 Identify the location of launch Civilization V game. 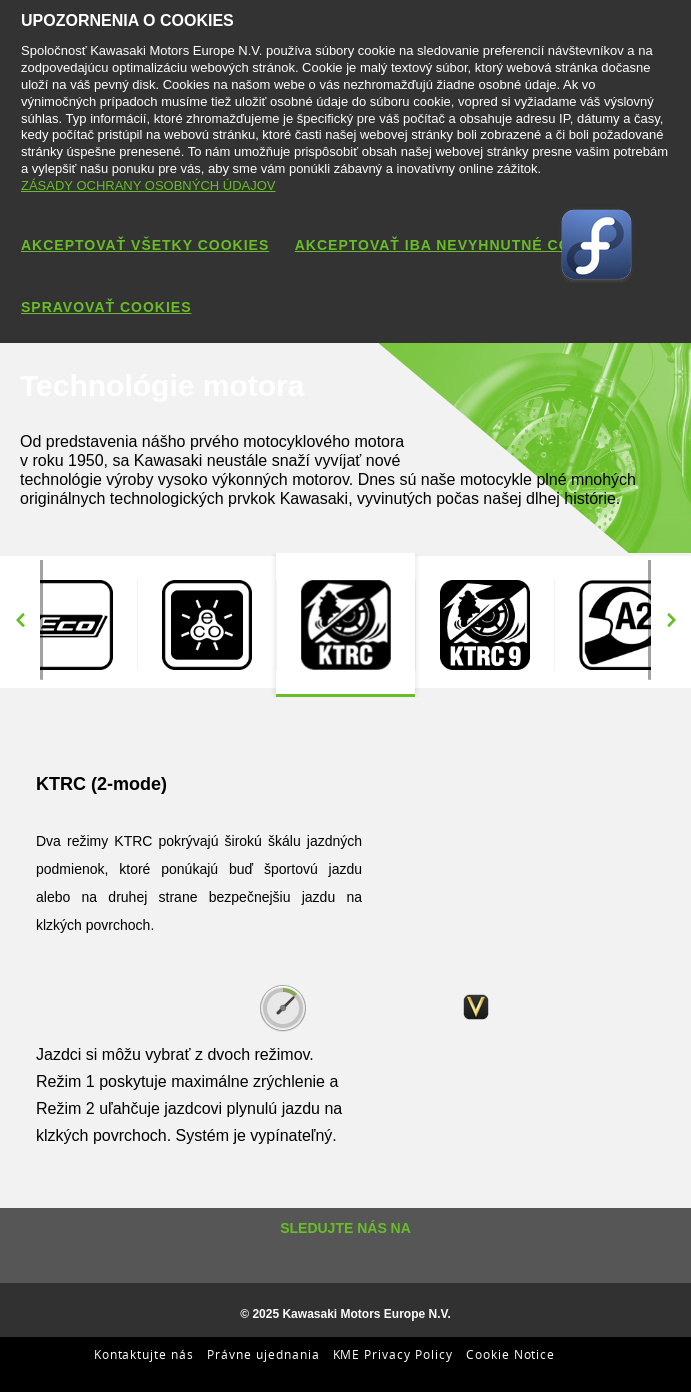
(476, 1007).